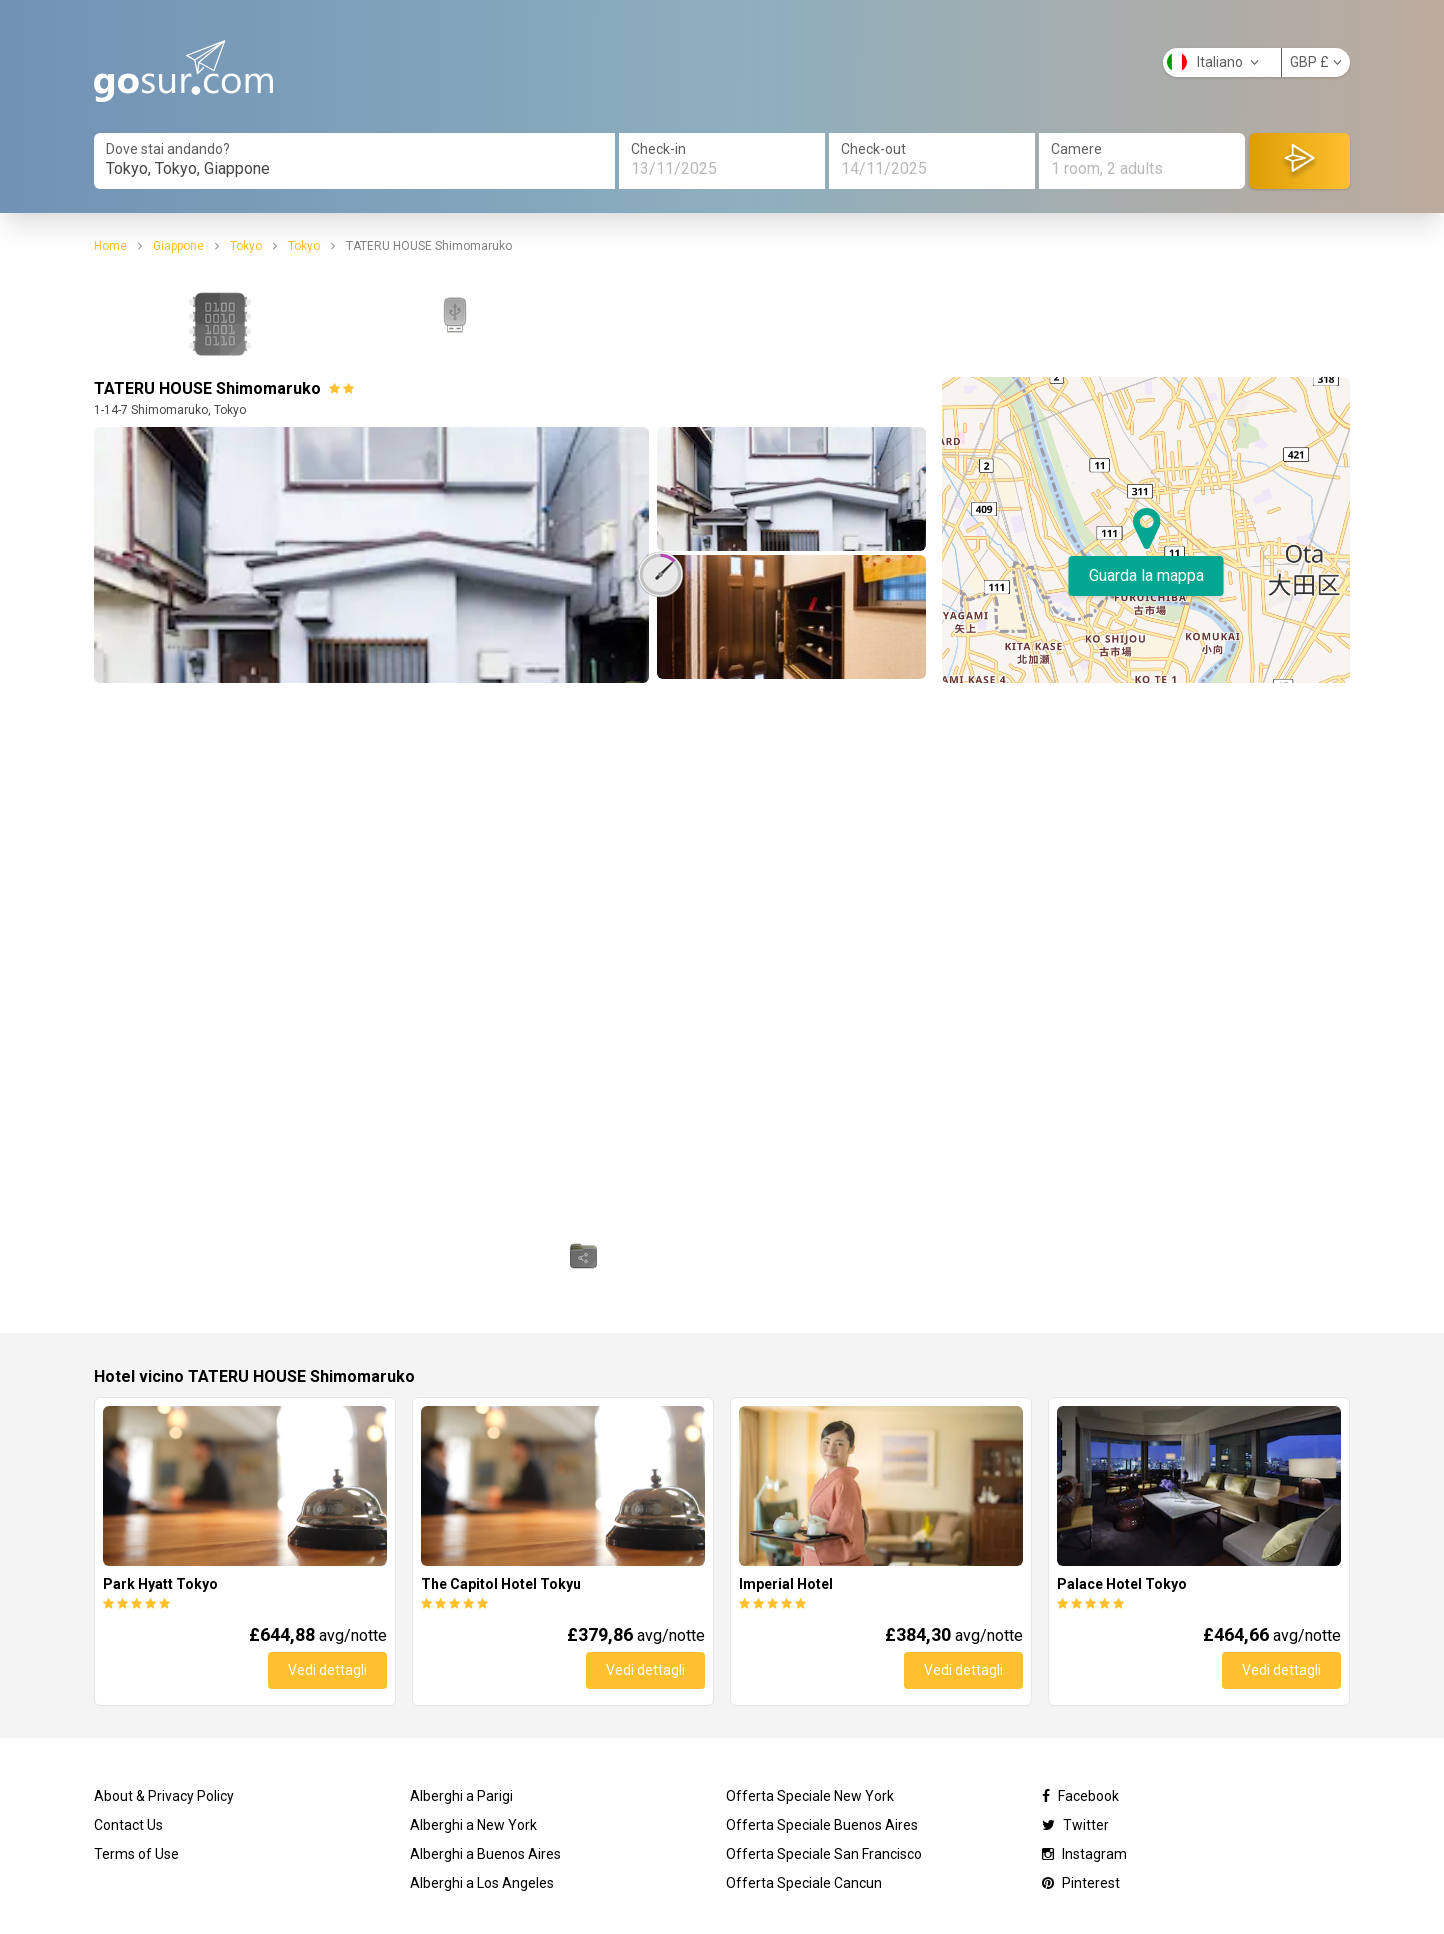 Image resolution: width=1444 pixels, height=1934 pixels. I want to click on open sysprof system profiler application, so click(660, 574).